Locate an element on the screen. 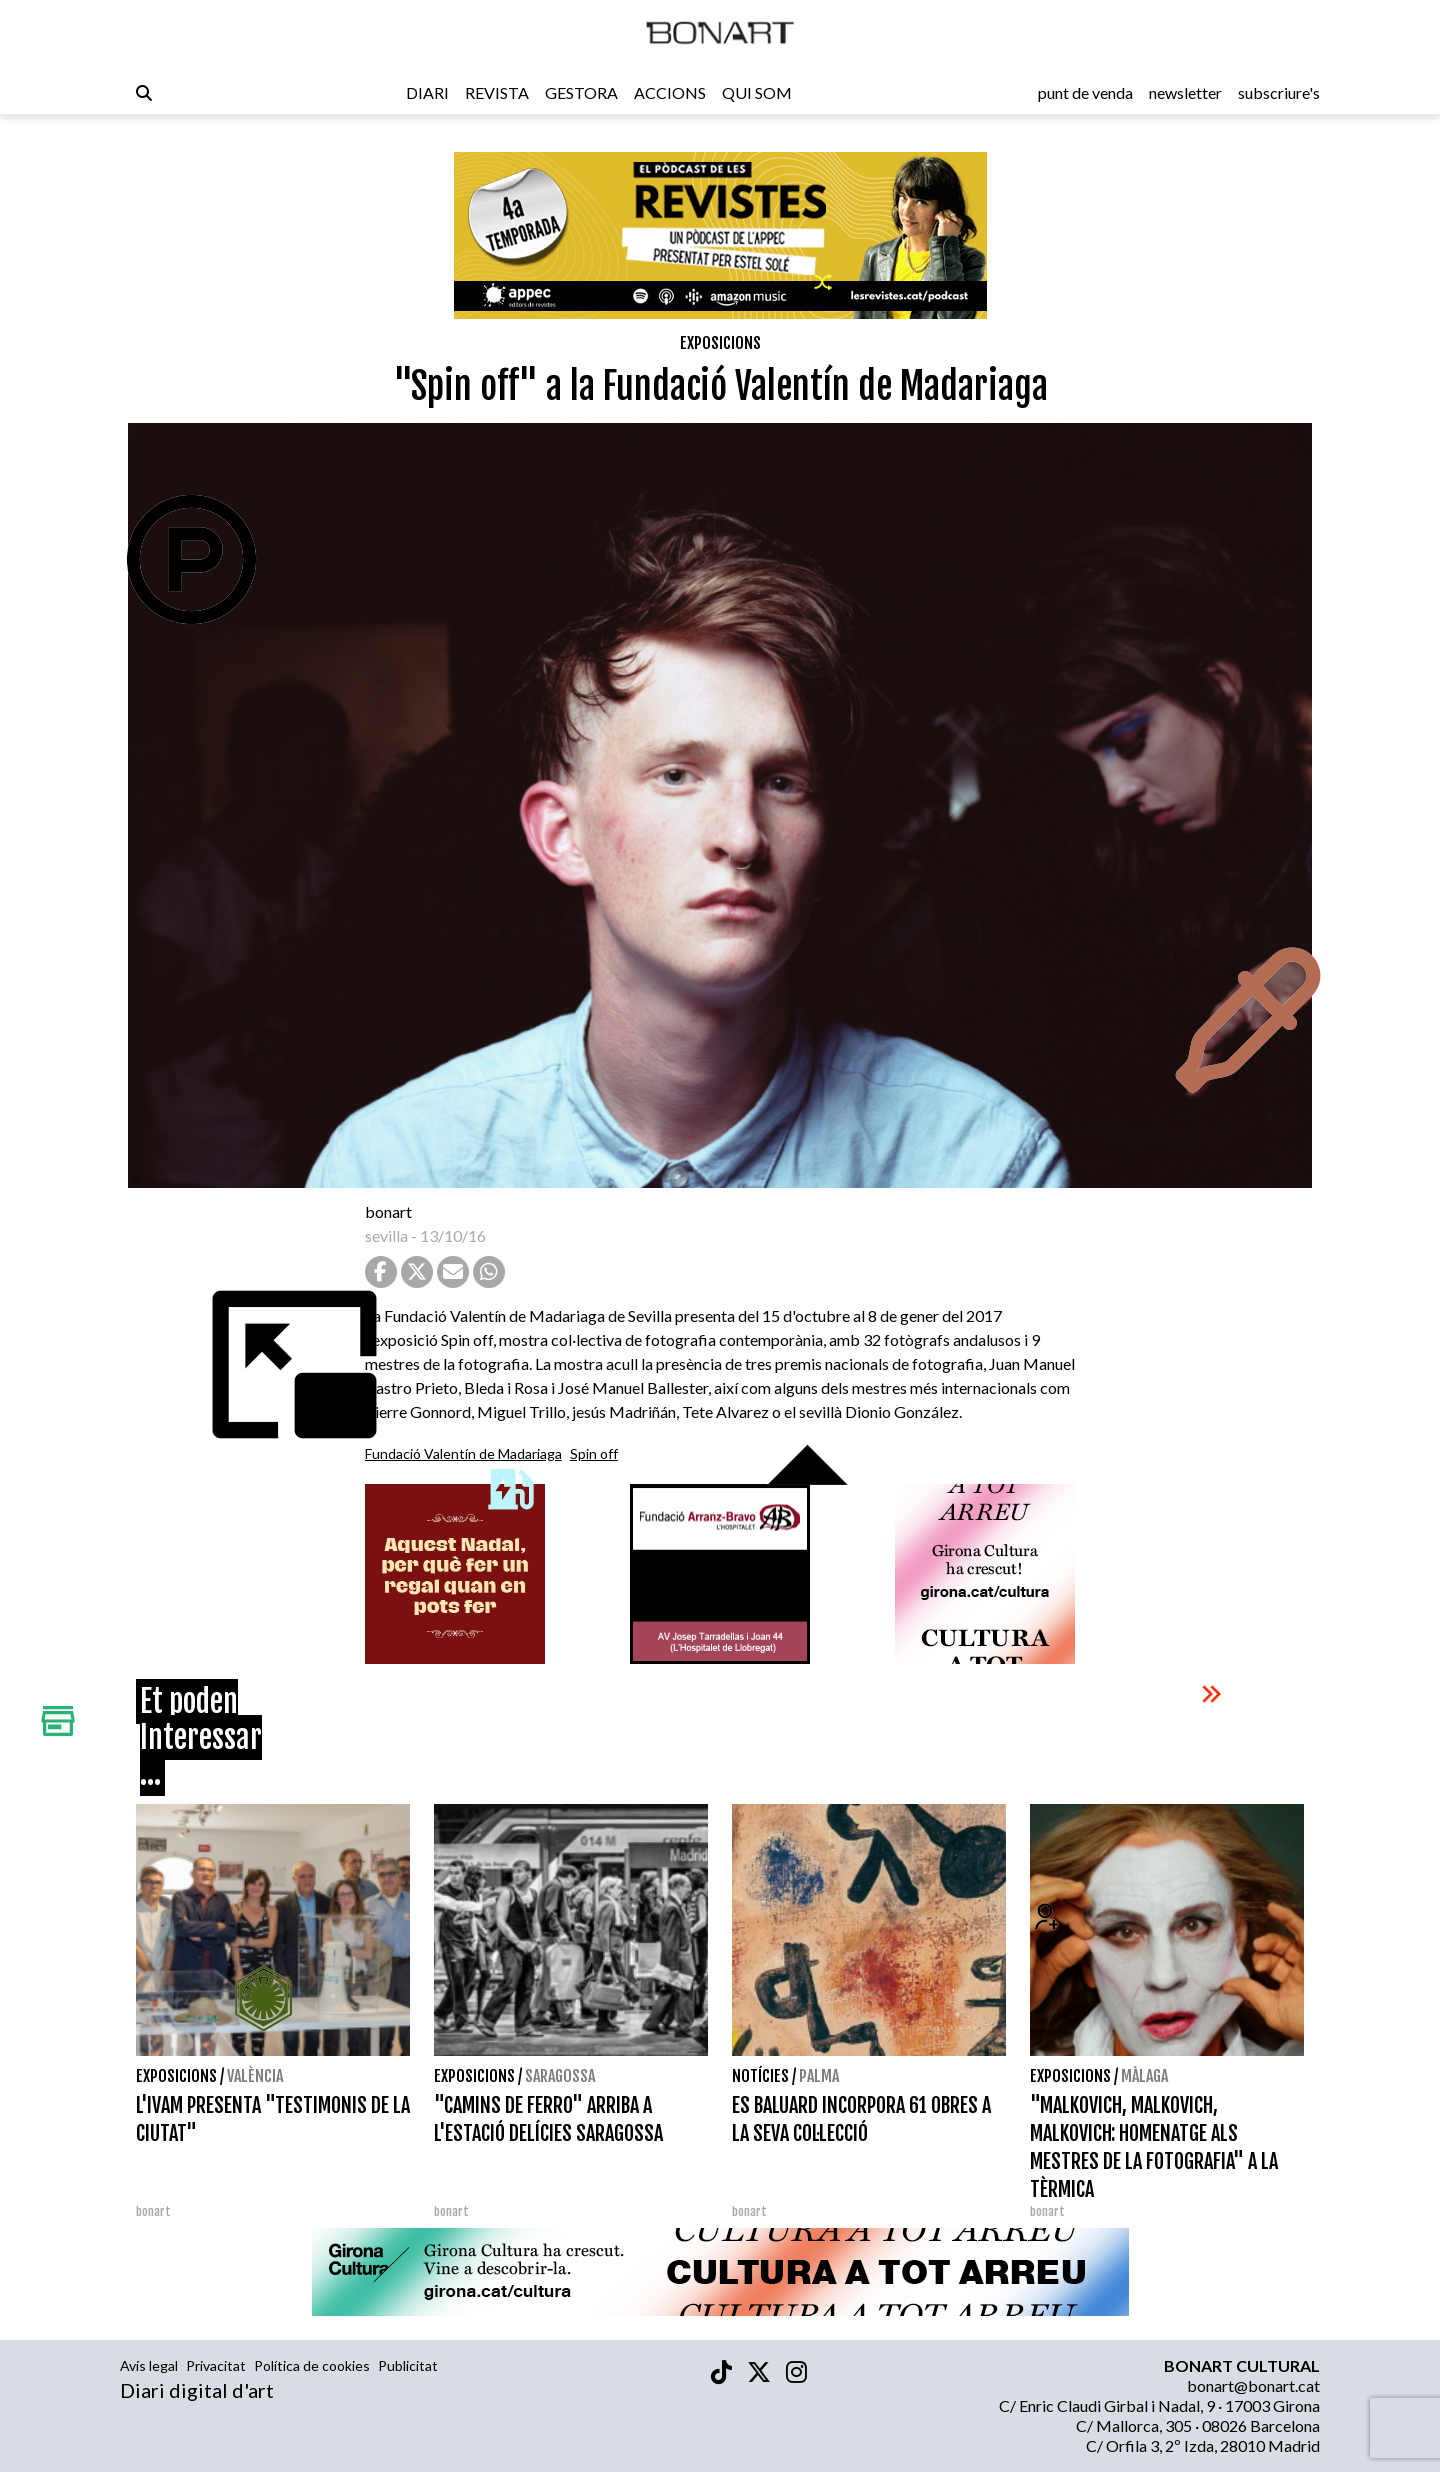 The width and height of the screenshot is (1440, 2472). shuffle playback order is located at coordinates (823, 282).